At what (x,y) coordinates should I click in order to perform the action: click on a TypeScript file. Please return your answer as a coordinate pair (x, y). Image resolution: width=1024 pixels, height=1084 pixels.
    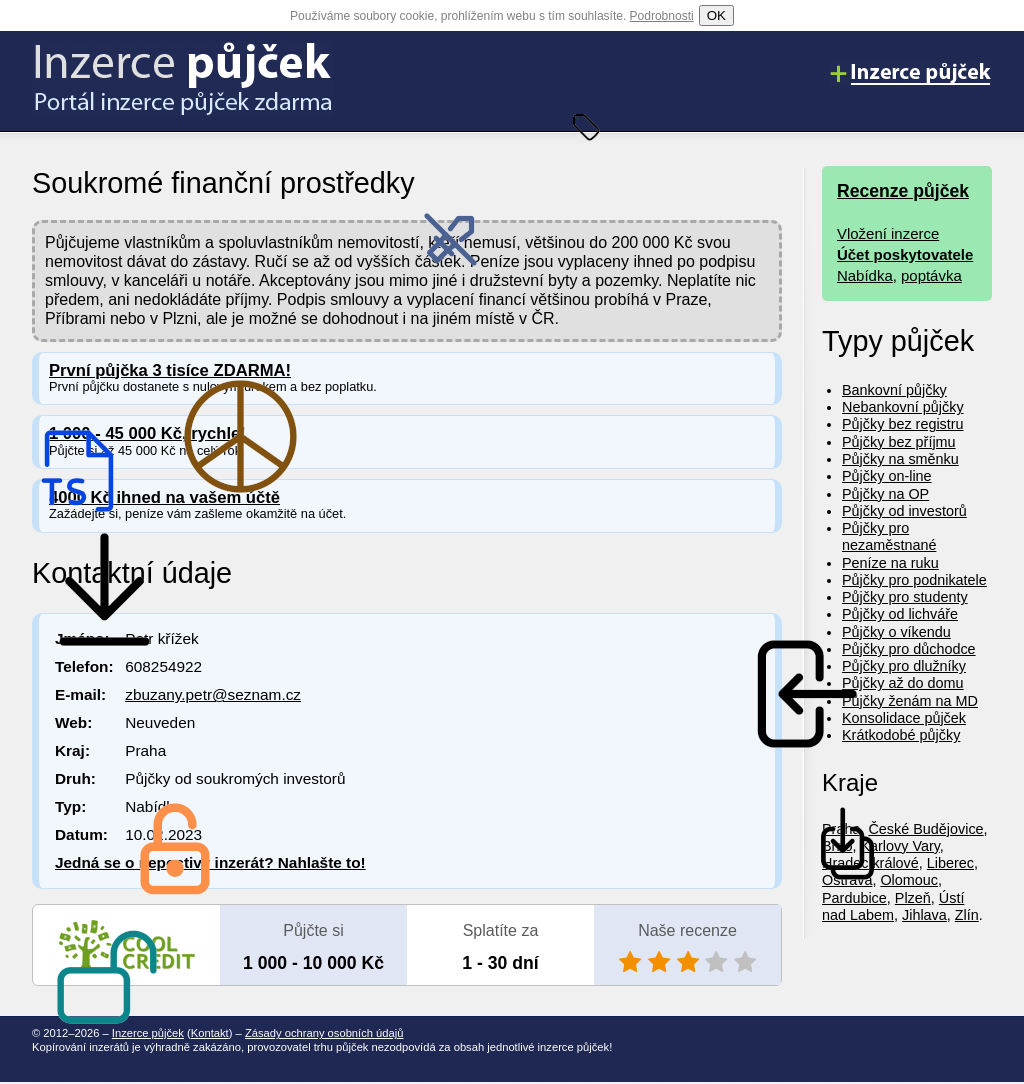
    Looking at the image, I should click on (79, 471).